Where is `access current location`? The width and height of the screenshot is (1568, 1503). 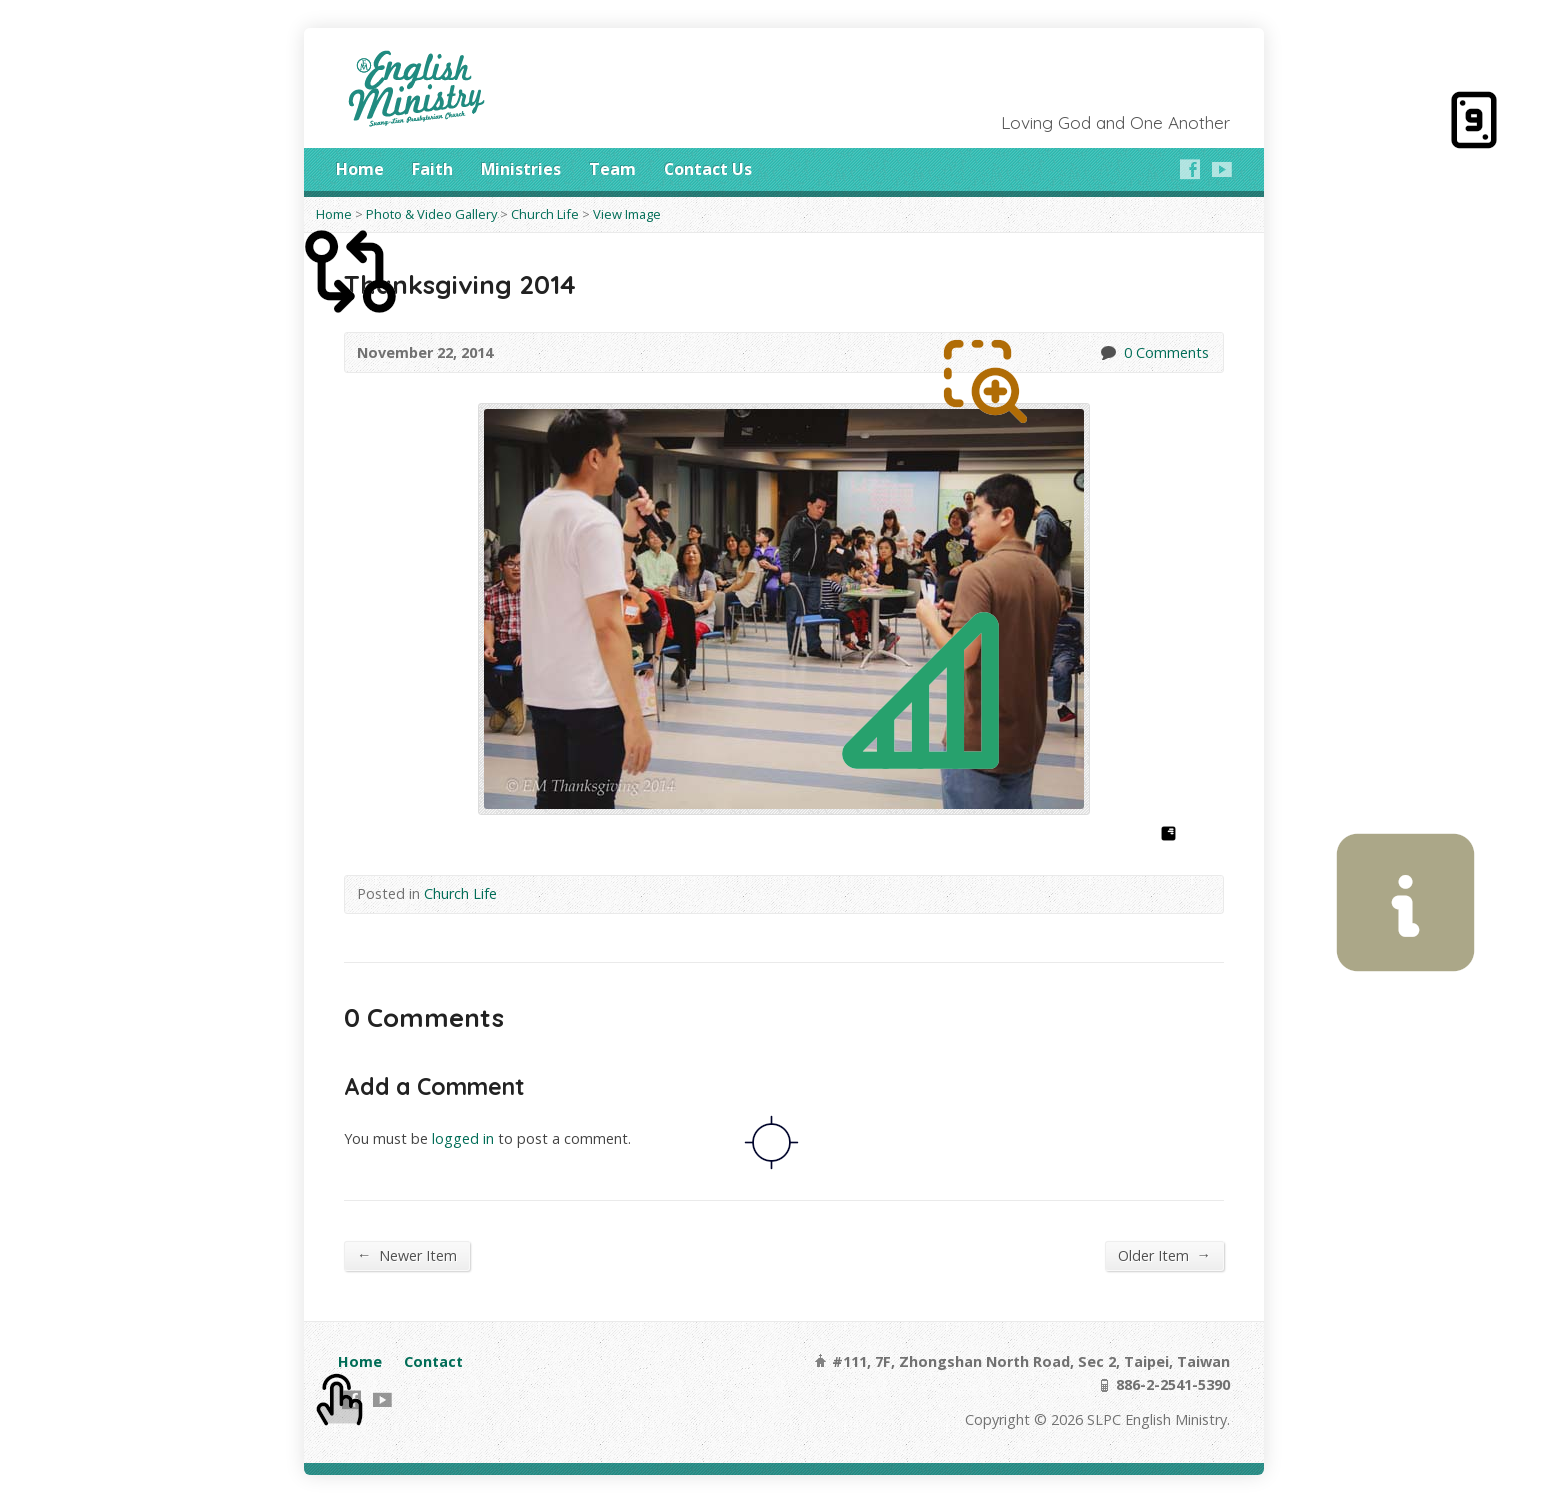
access current location is located at coordinates (771, 1142).